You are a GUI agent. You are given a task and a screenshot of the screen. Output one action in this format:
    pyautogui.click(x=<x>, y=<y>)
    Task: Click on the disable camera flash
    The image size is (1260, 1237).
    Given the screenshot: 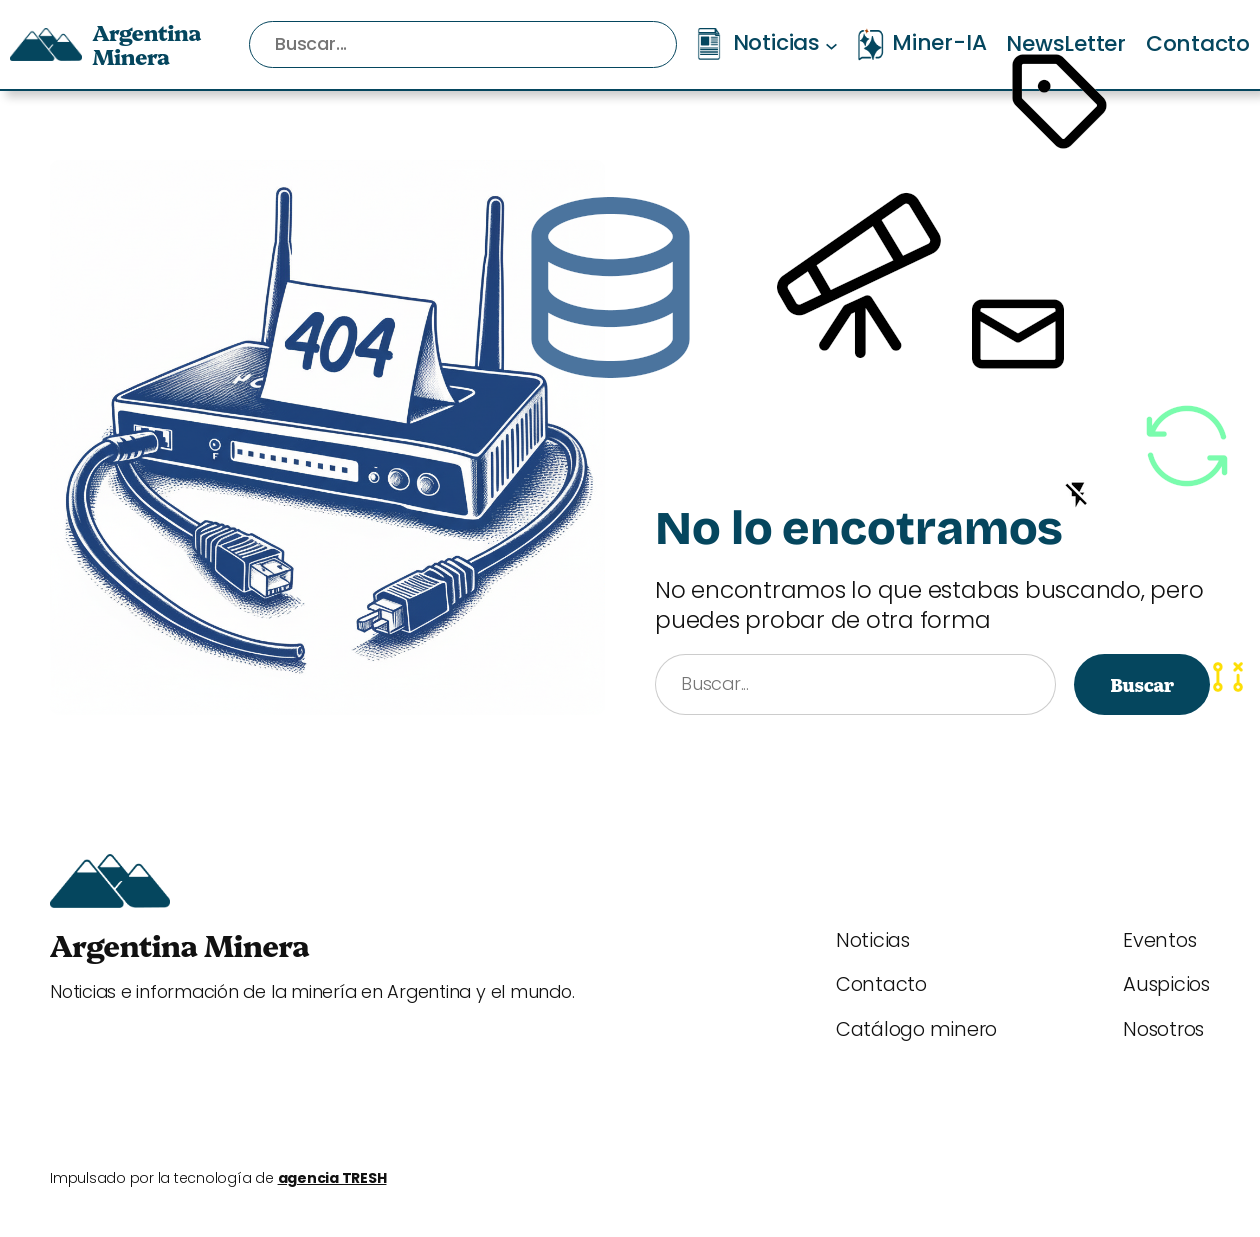 What is the action you would take?
    pyautogui.click(x=1078, y=495)
    